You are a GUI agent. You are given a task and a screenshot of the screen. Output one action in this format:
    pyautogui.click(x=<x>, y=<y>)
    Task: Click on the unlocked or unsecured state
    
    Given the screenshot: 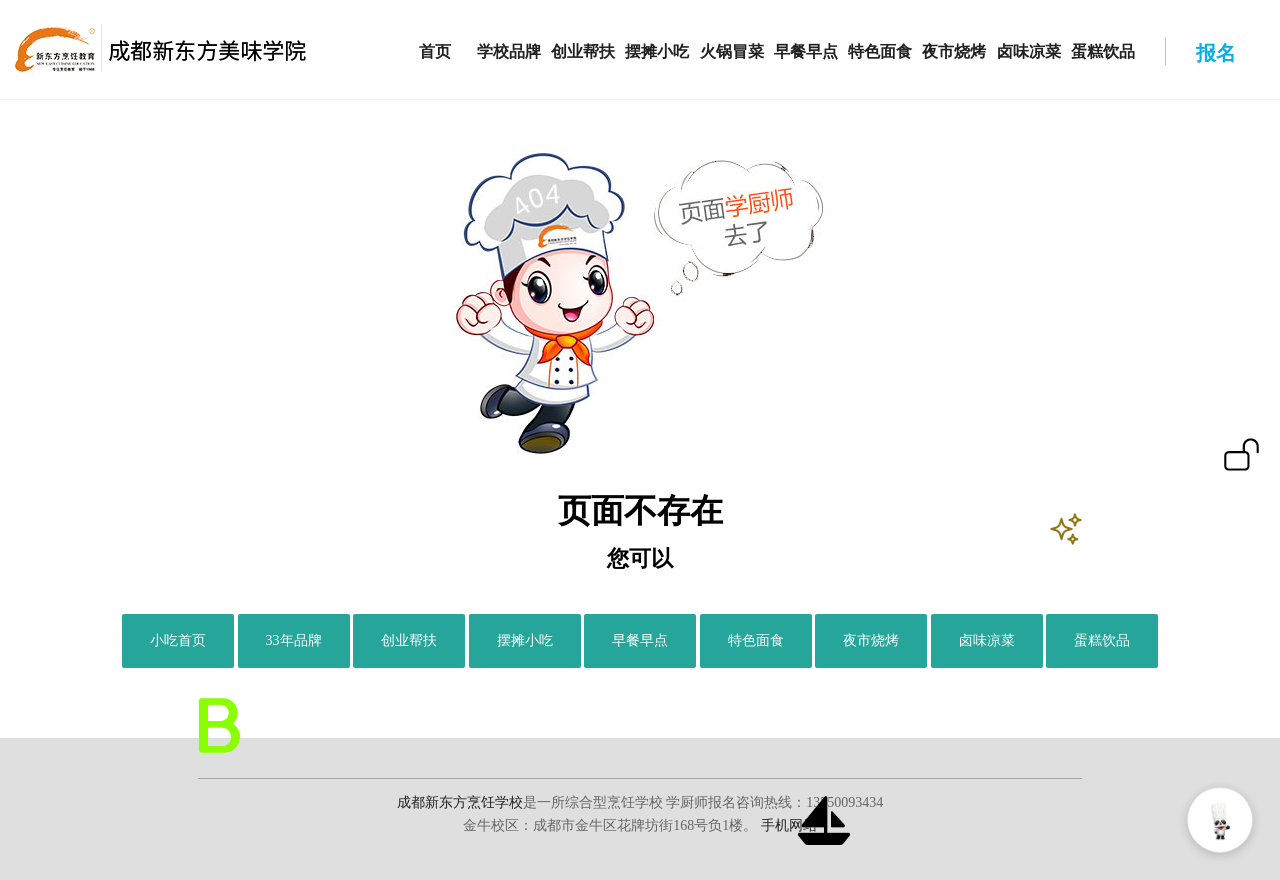 What is the action you would take?
    pyautogui.click(x=1241, y=454)
    